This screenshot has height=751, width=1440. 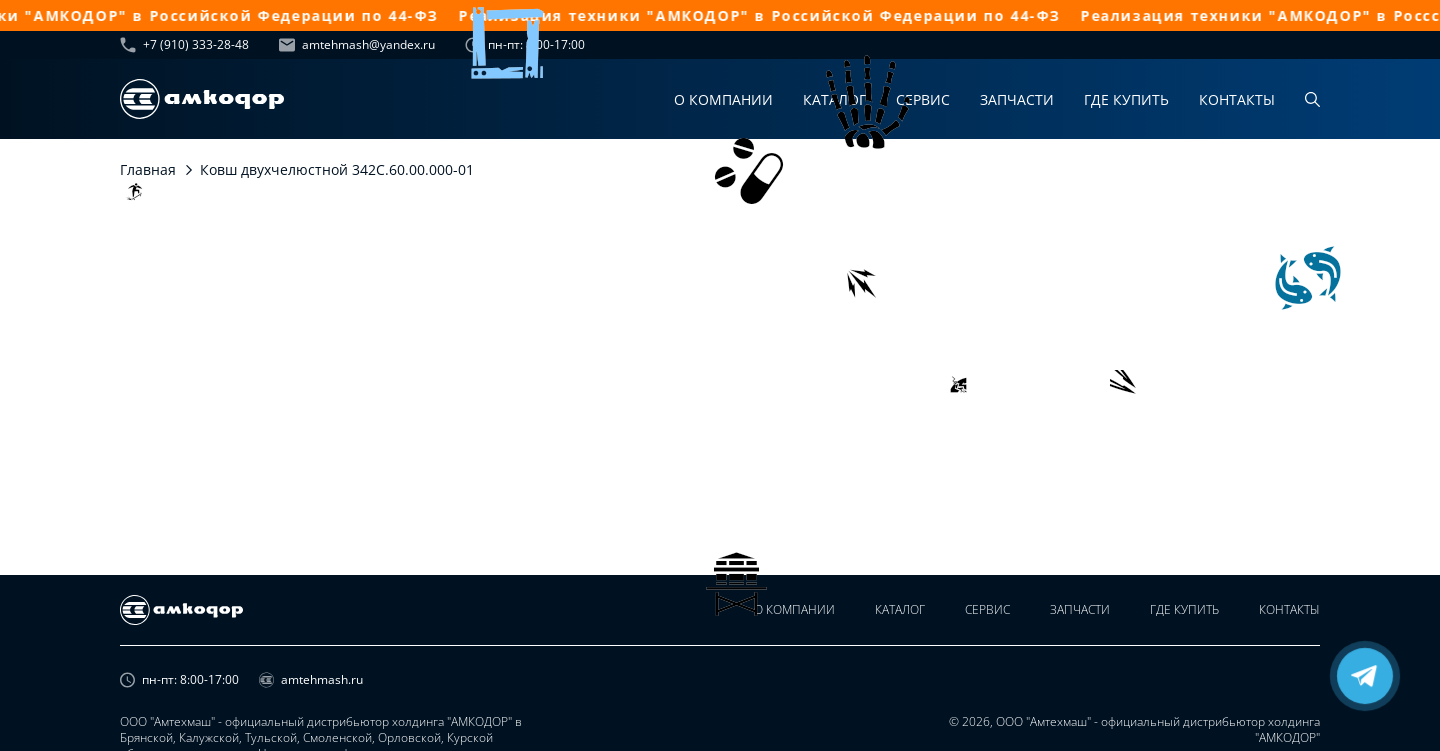 I want to click on skeleton or undead enemy type indicator, so click(x=868, y=102).